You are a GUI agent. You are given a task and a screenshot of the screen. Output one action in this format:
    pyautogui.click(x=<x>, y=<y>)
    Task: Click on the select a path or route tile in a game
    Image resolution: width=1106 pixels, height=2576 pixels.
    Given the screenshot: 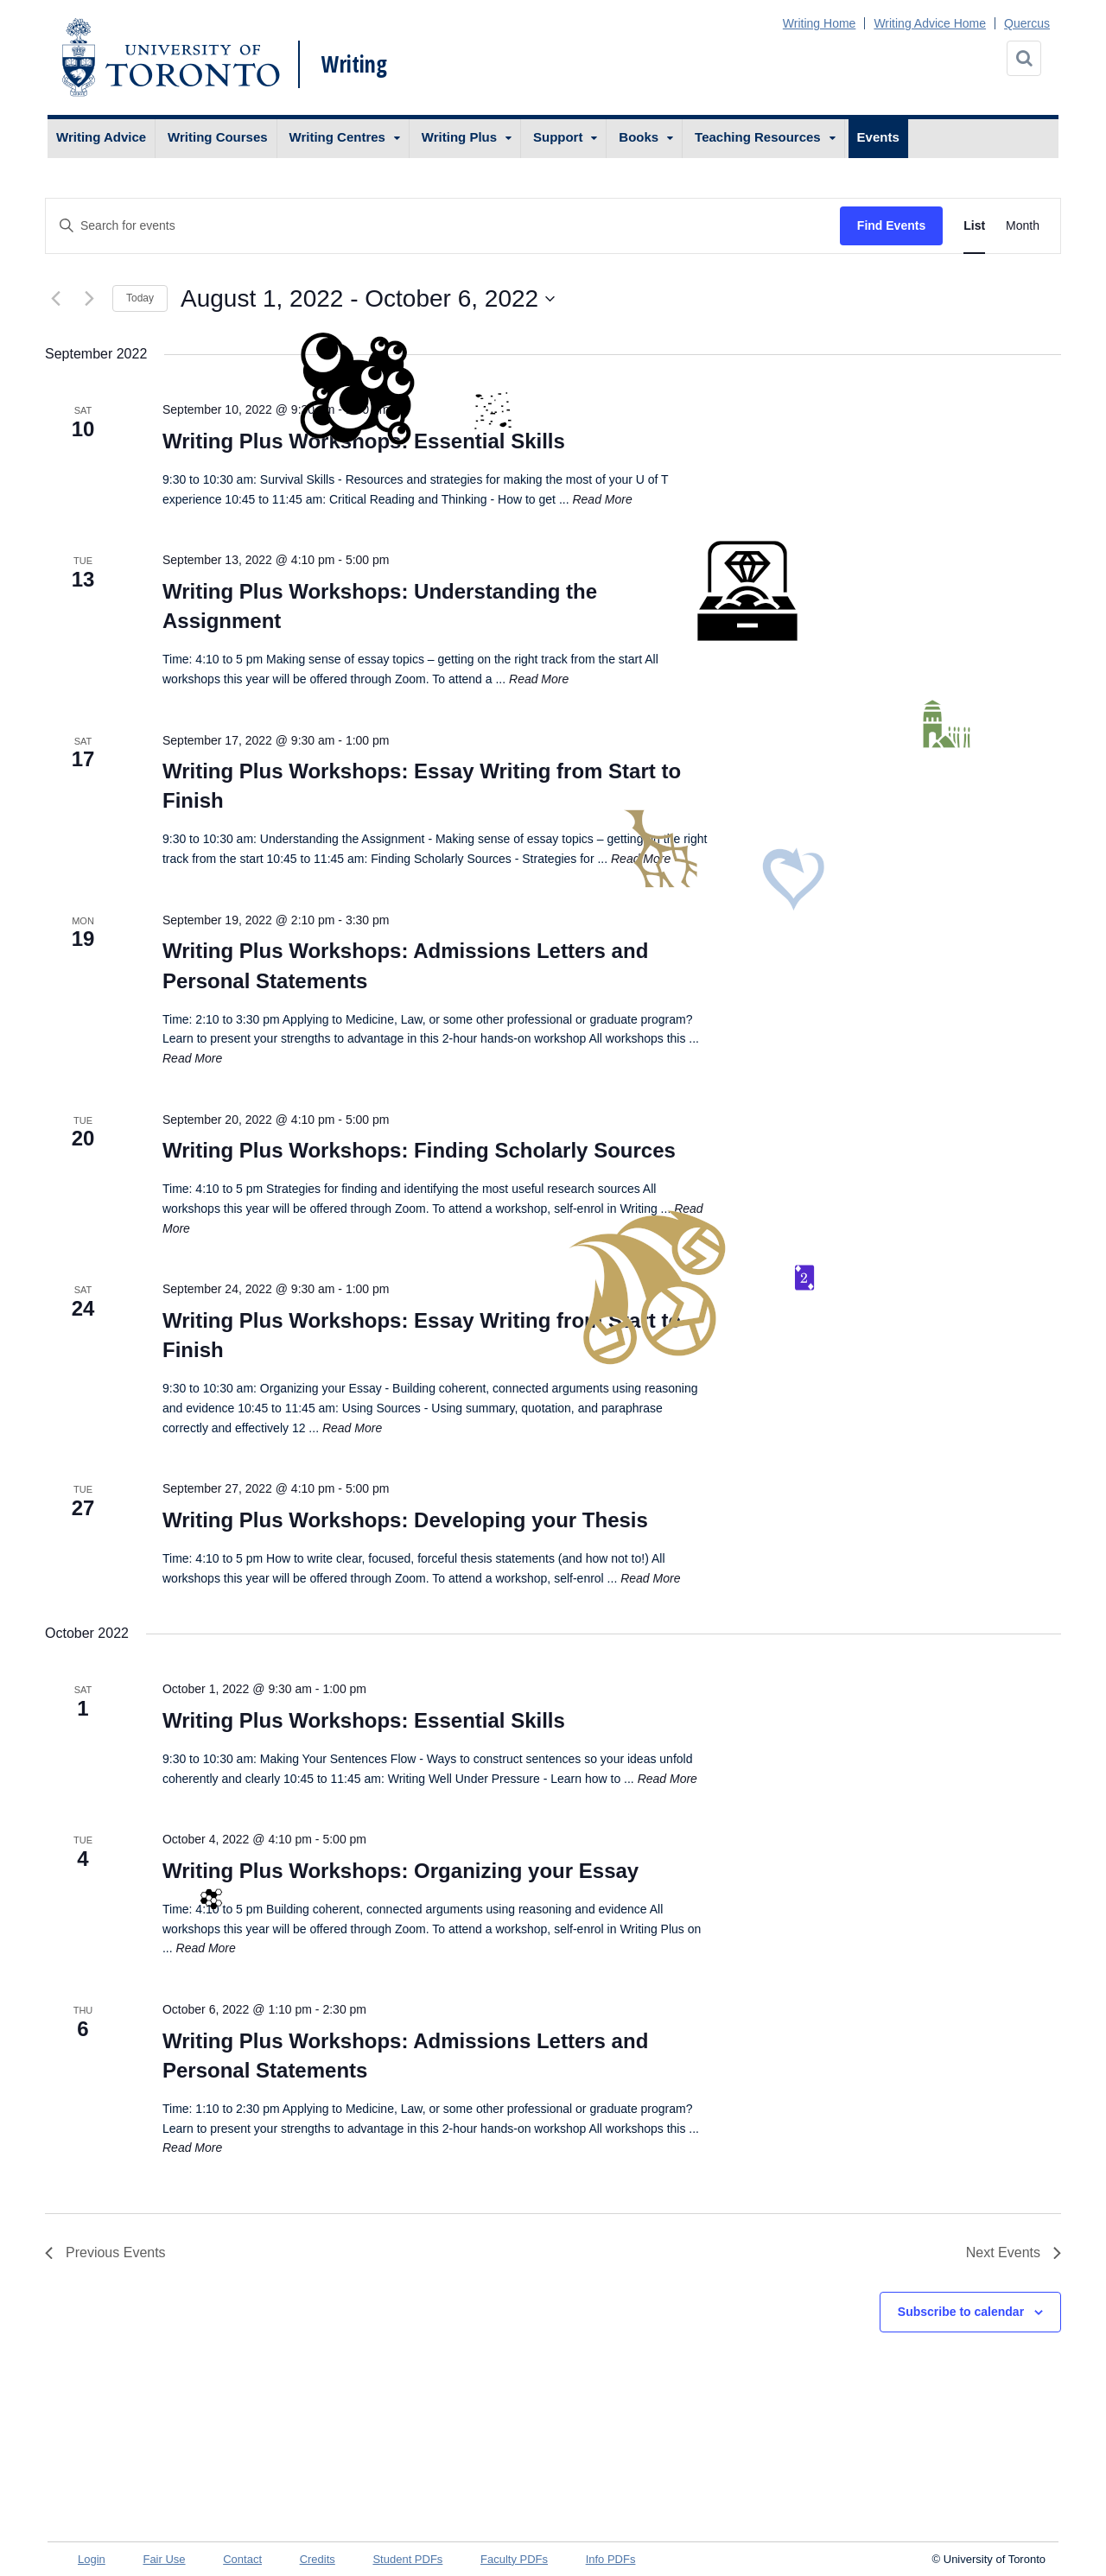 What is the action you would take?
    pyautogui.click(x=493, y=410)
    